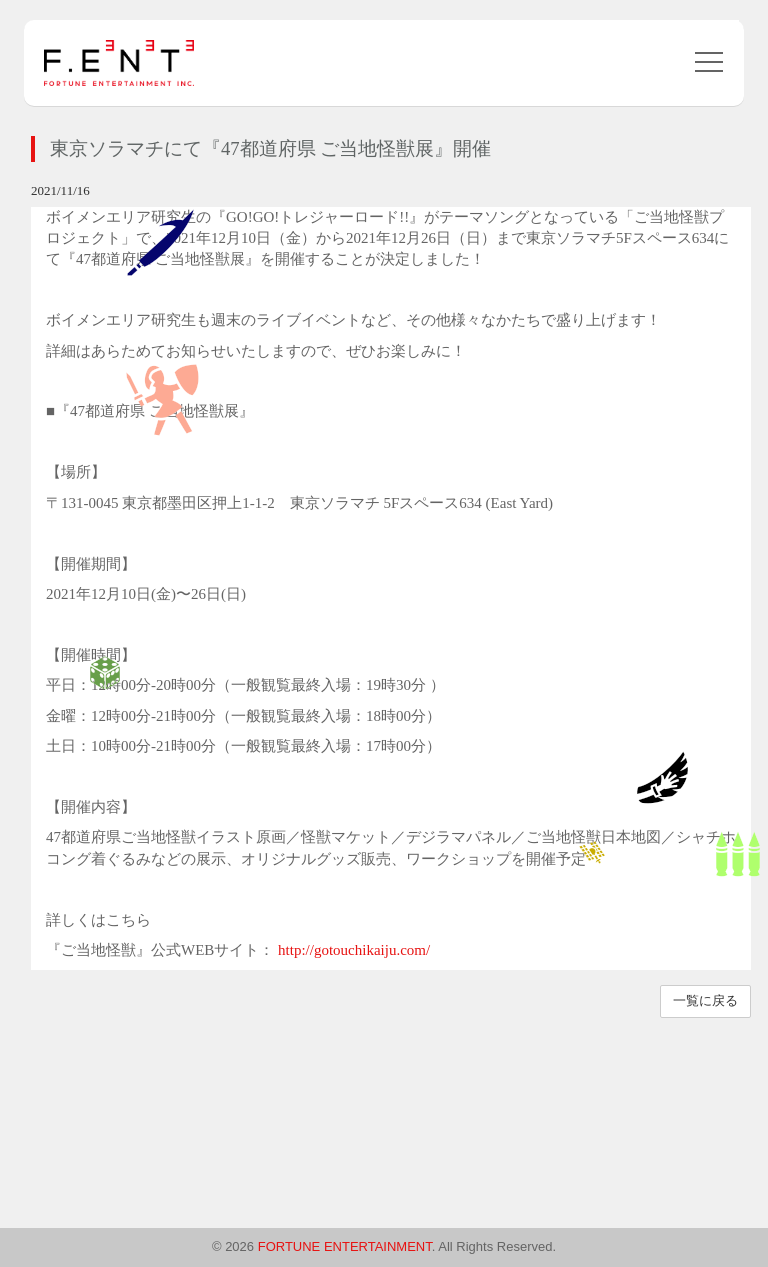 The image size is (768, 1267). Describe the element at coordinates (738, 854) in the screenshot. I see `ammunition or bullet inventory indicator` at that location.